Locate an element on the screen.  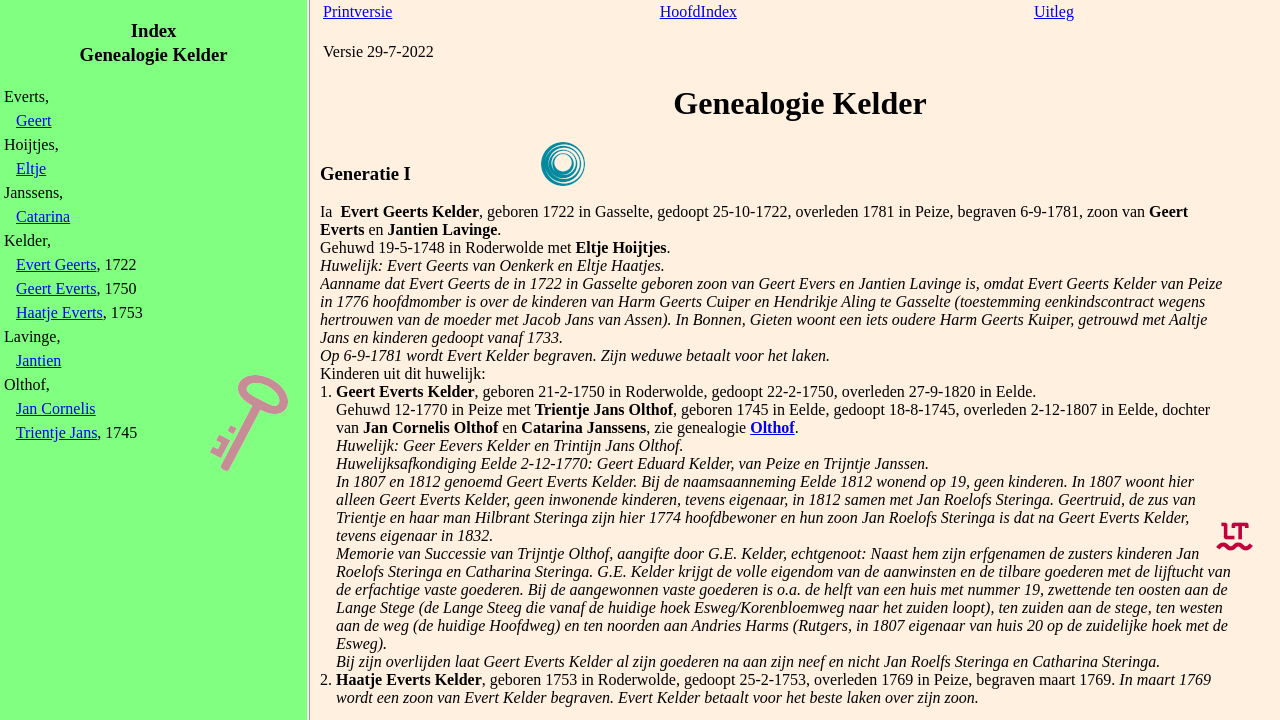
open the Loop app is located at coordinates (563, 164).